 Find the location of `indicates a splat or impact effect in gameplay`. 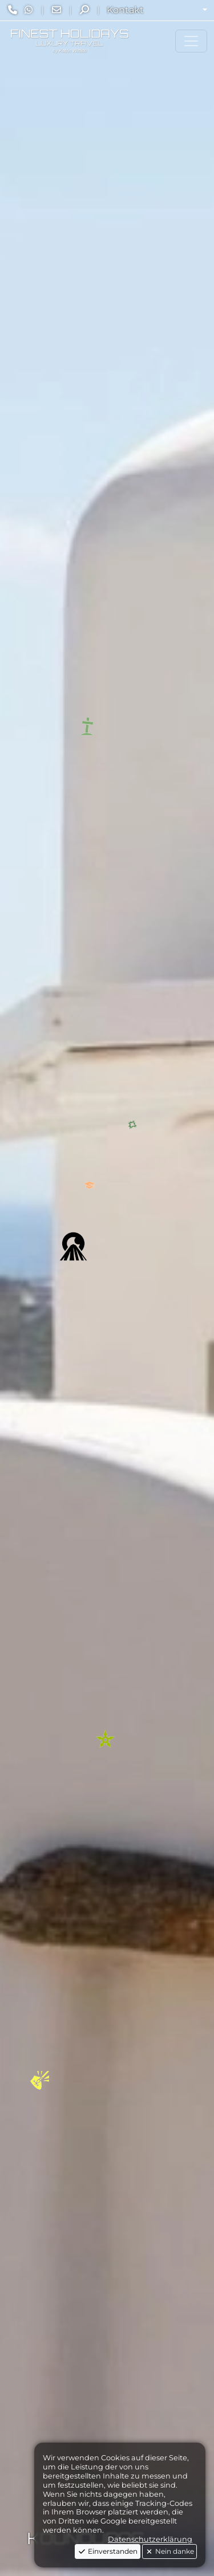

indicates a splat or impact effect in gameplay is located at coordinates (132, 1125).